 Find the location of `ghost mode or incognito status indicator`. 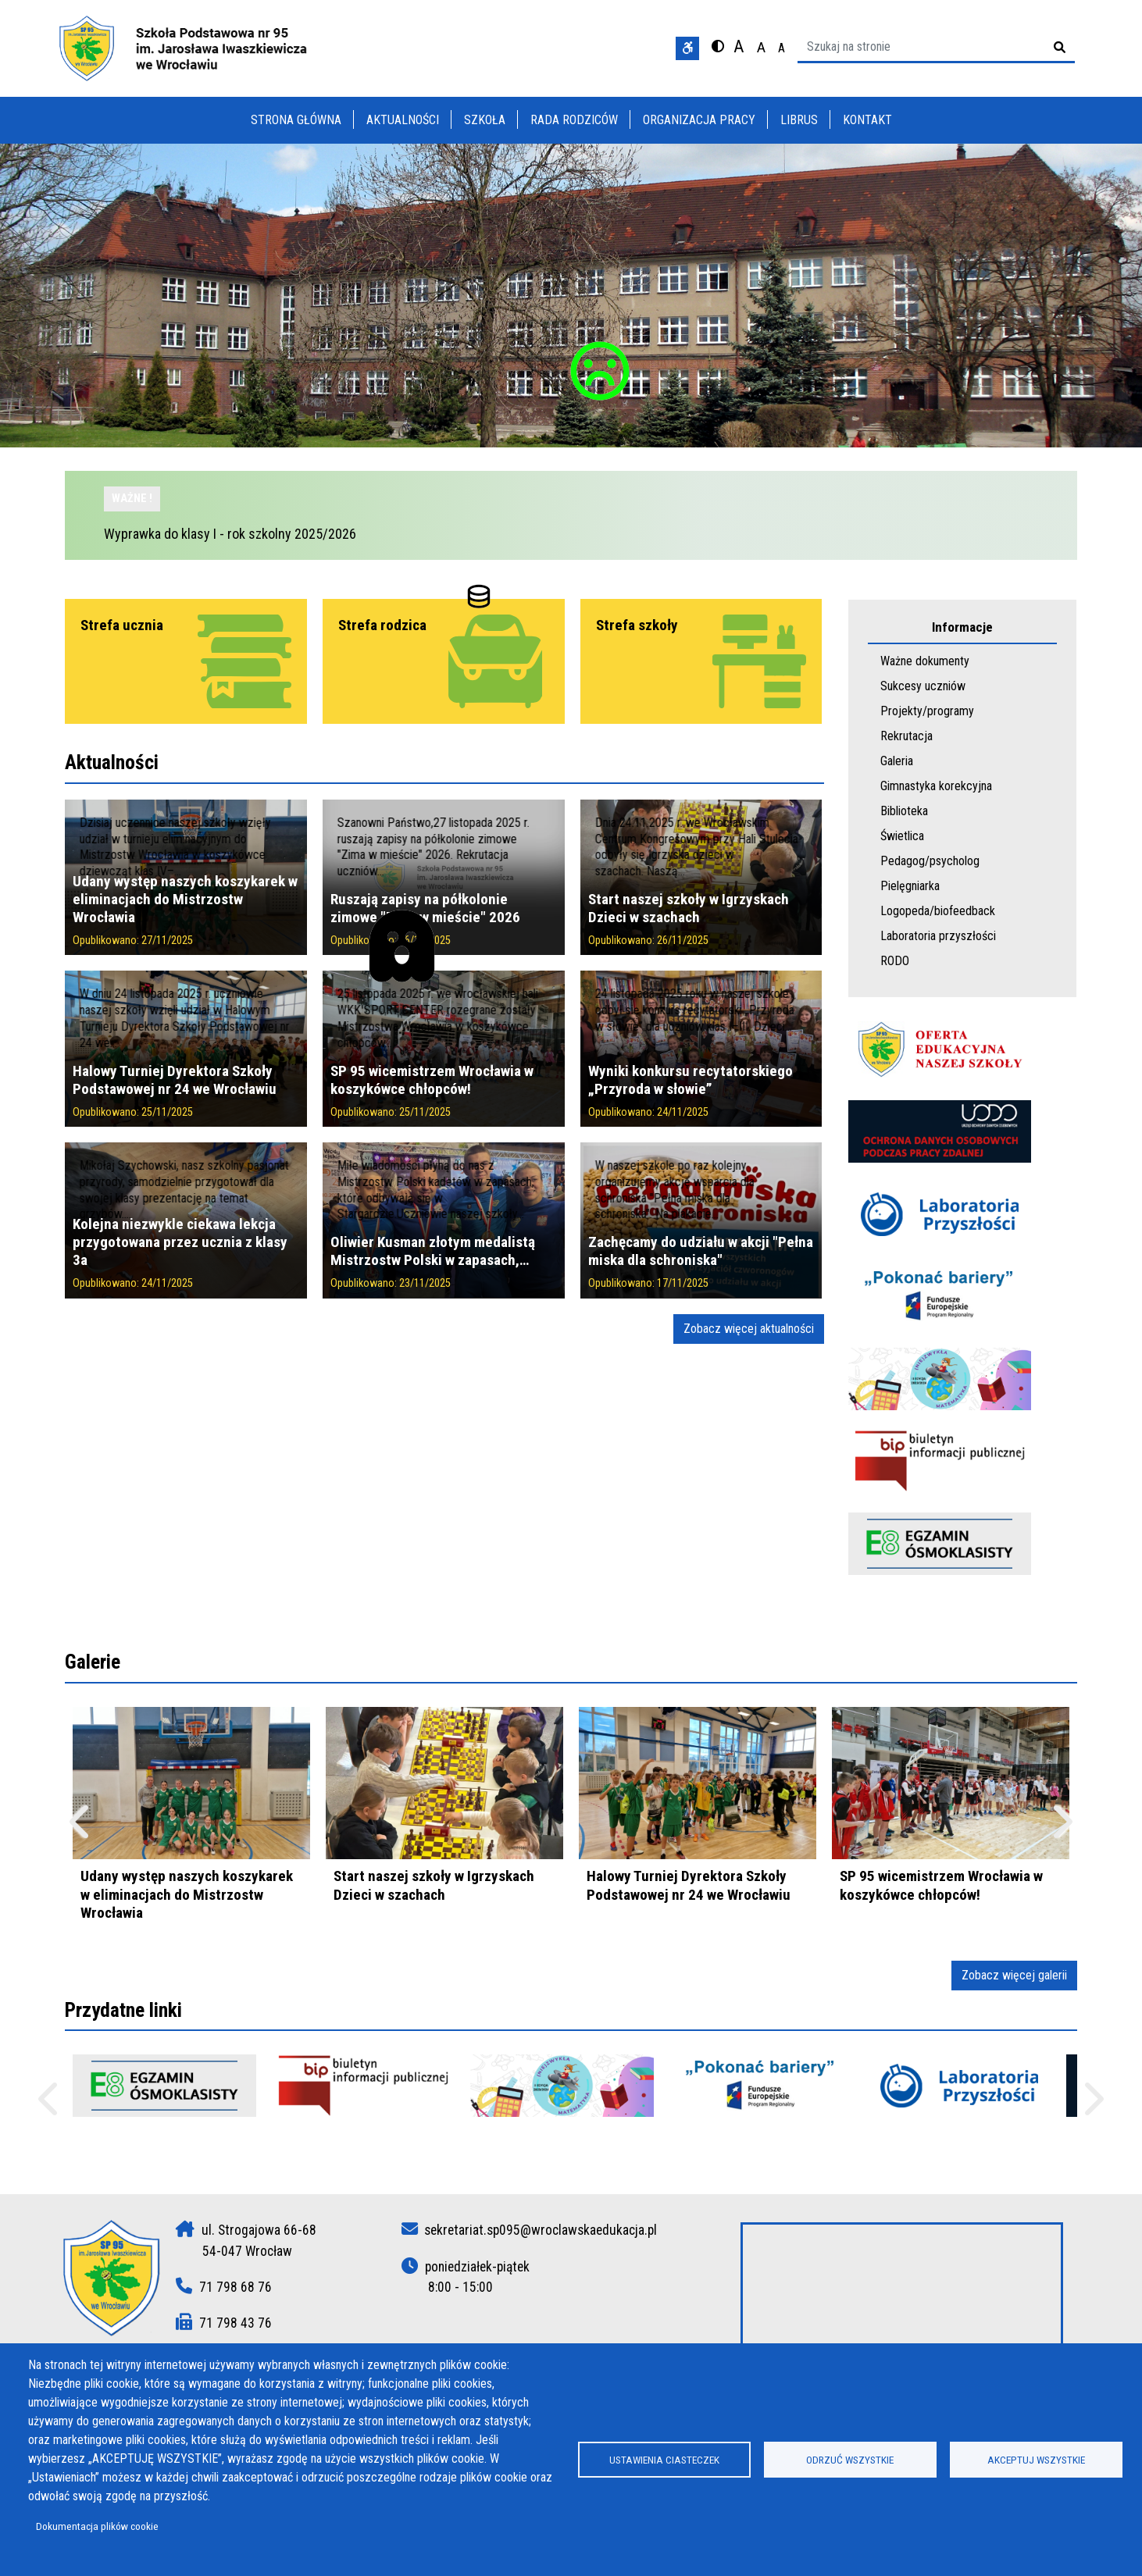

ghost mode or incognito status indicator is located at coordinates (401, 946).